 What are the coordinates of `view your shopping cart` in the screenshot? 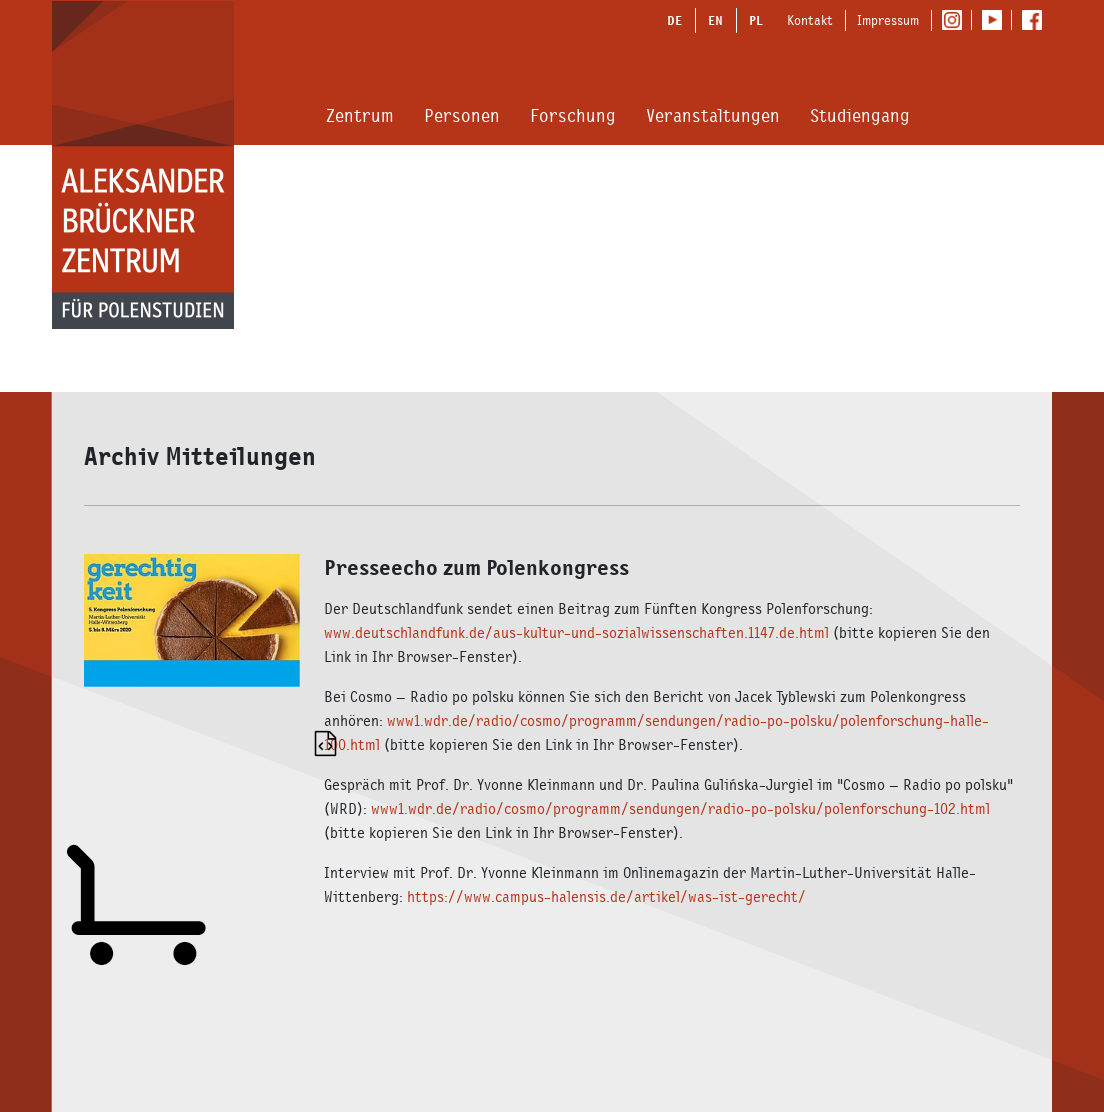 It's located at (134, 898).